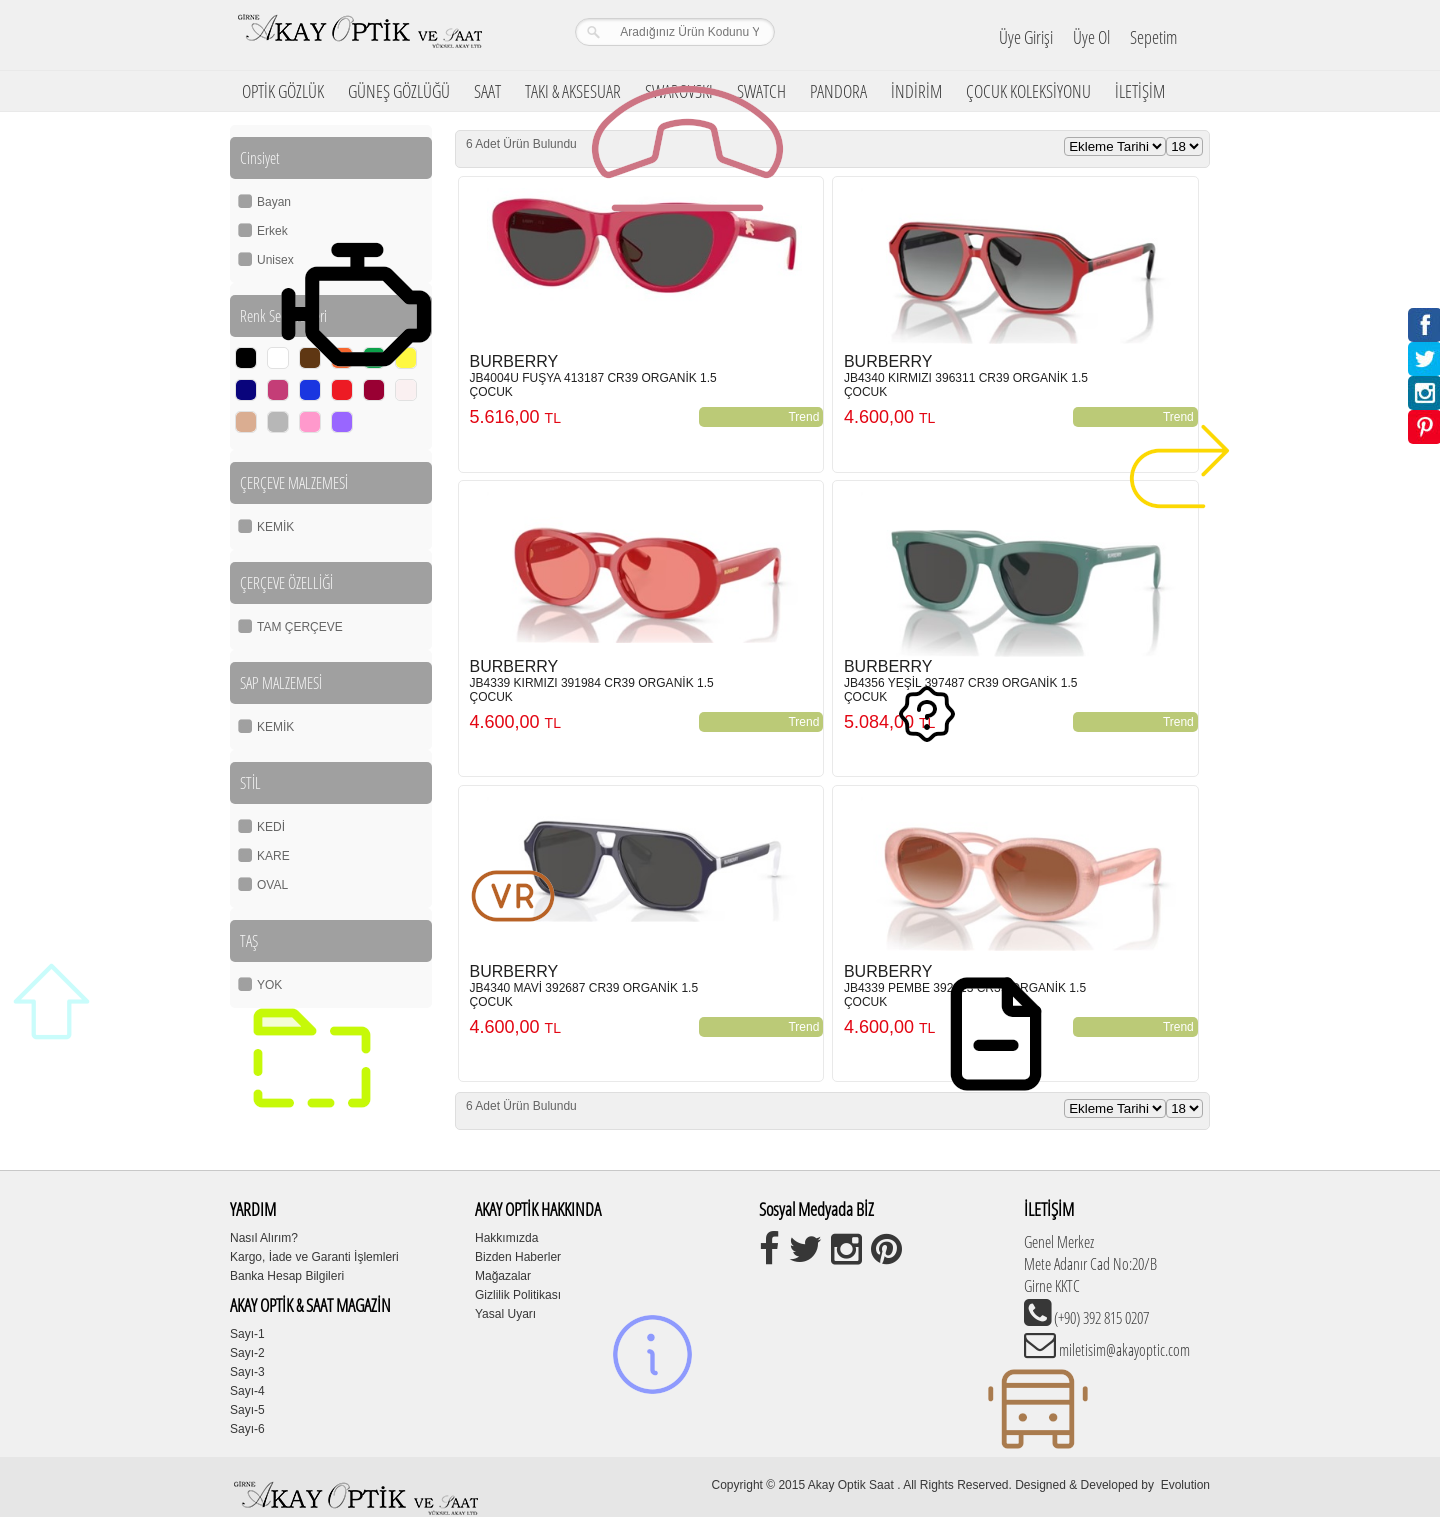 The image size is (1440, 1539). Describe the element at coordinates (1179, 470) in the screenshot. I see `redo or repeat last action` at that location.